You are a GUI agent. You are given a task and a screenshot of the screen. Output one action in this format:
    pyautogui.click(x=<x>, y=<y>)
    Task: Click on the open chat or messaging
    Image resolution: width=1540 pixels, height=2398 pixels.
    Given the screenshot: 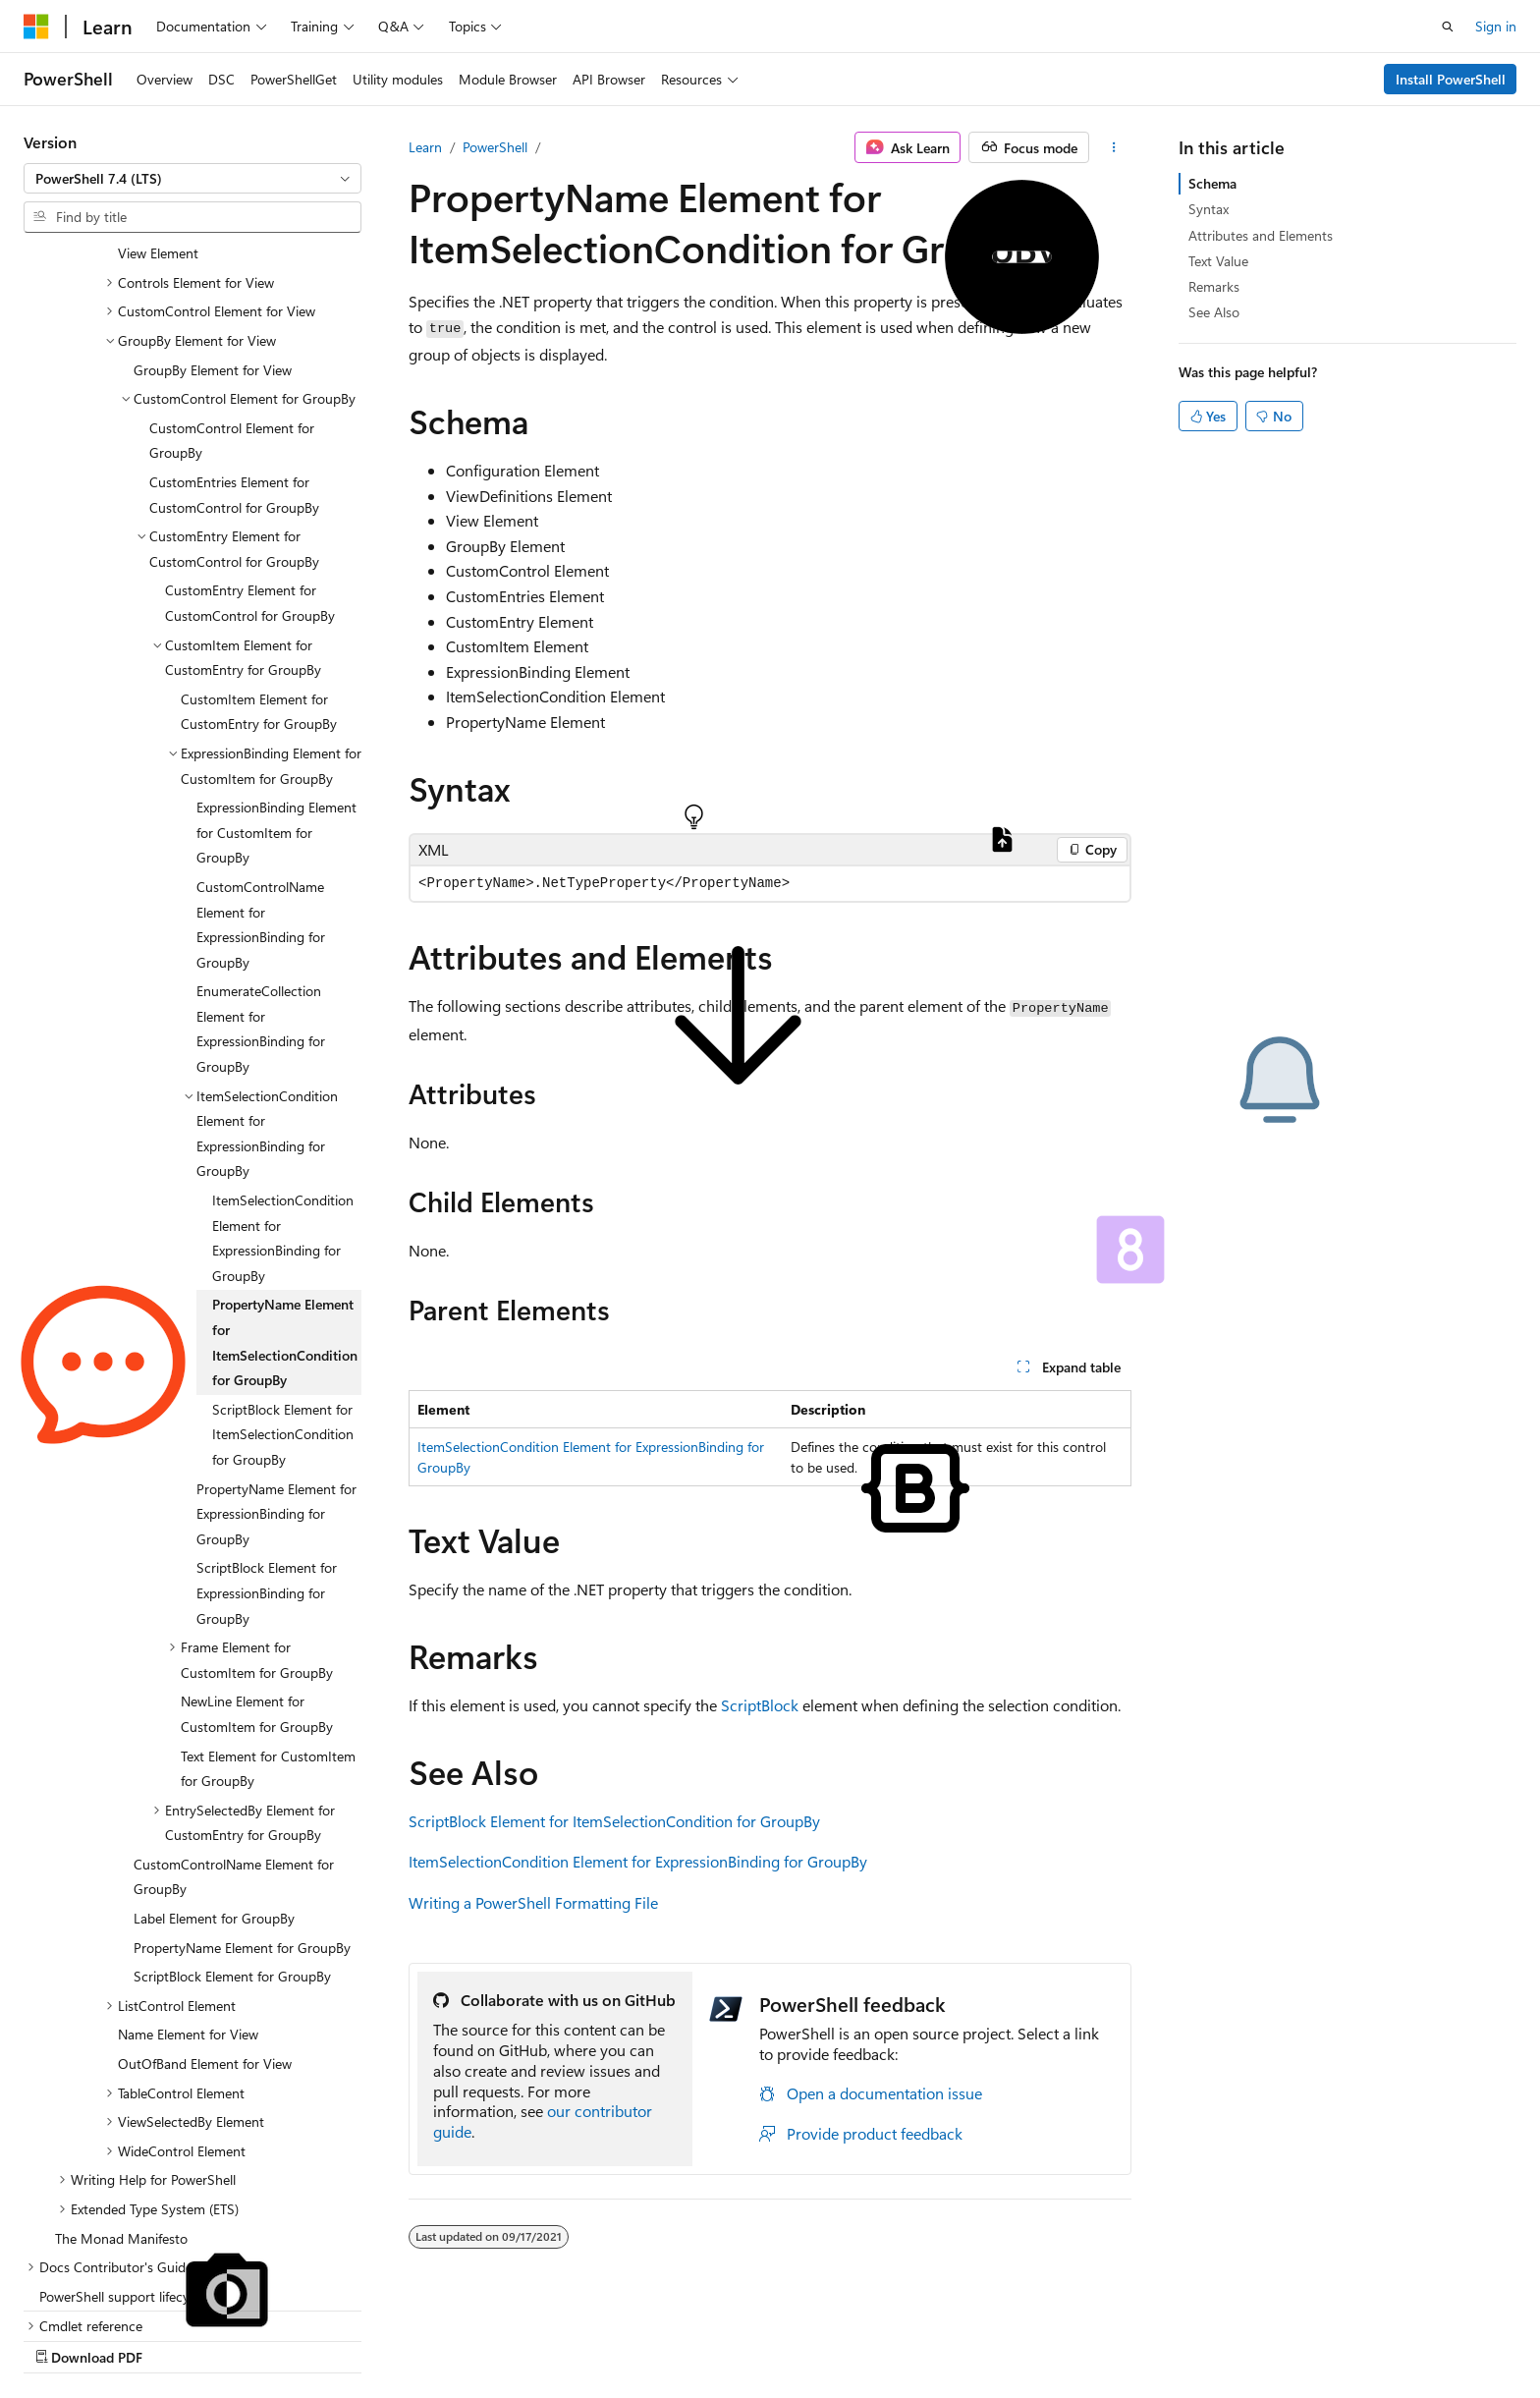 What is the action you would take?
    pyautogui.click(x=103, y=1362)
    